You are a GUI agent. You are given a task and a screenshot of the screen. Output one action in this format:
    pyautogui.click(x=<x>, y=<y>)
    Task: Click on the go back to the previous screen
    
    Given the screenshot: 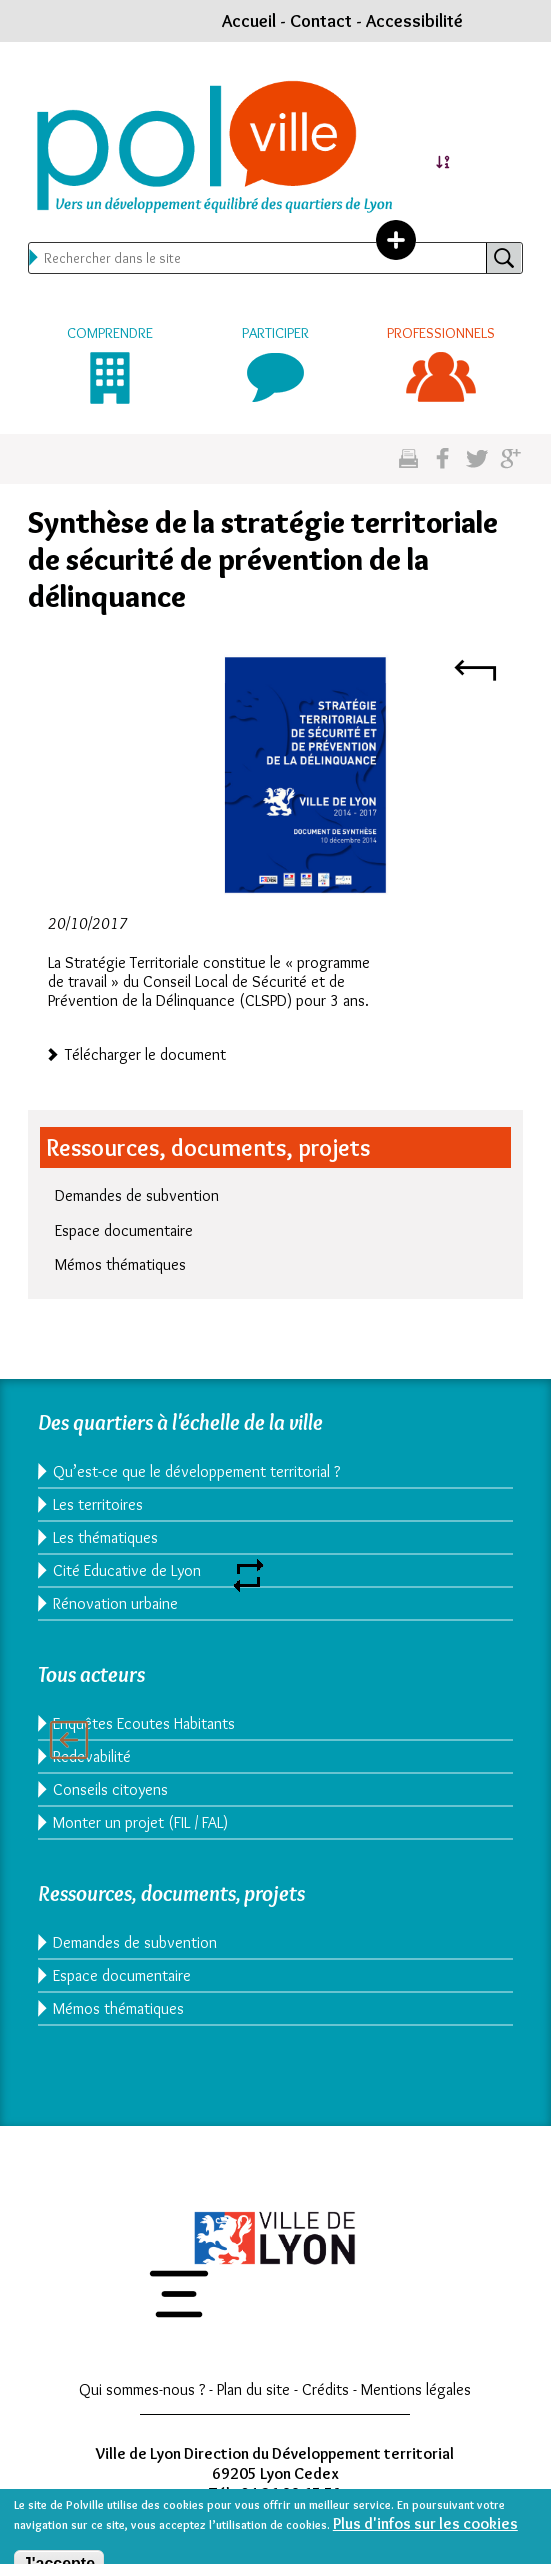 What is the action you would take?
    pyautogui.click(x=69, y=1740)
    